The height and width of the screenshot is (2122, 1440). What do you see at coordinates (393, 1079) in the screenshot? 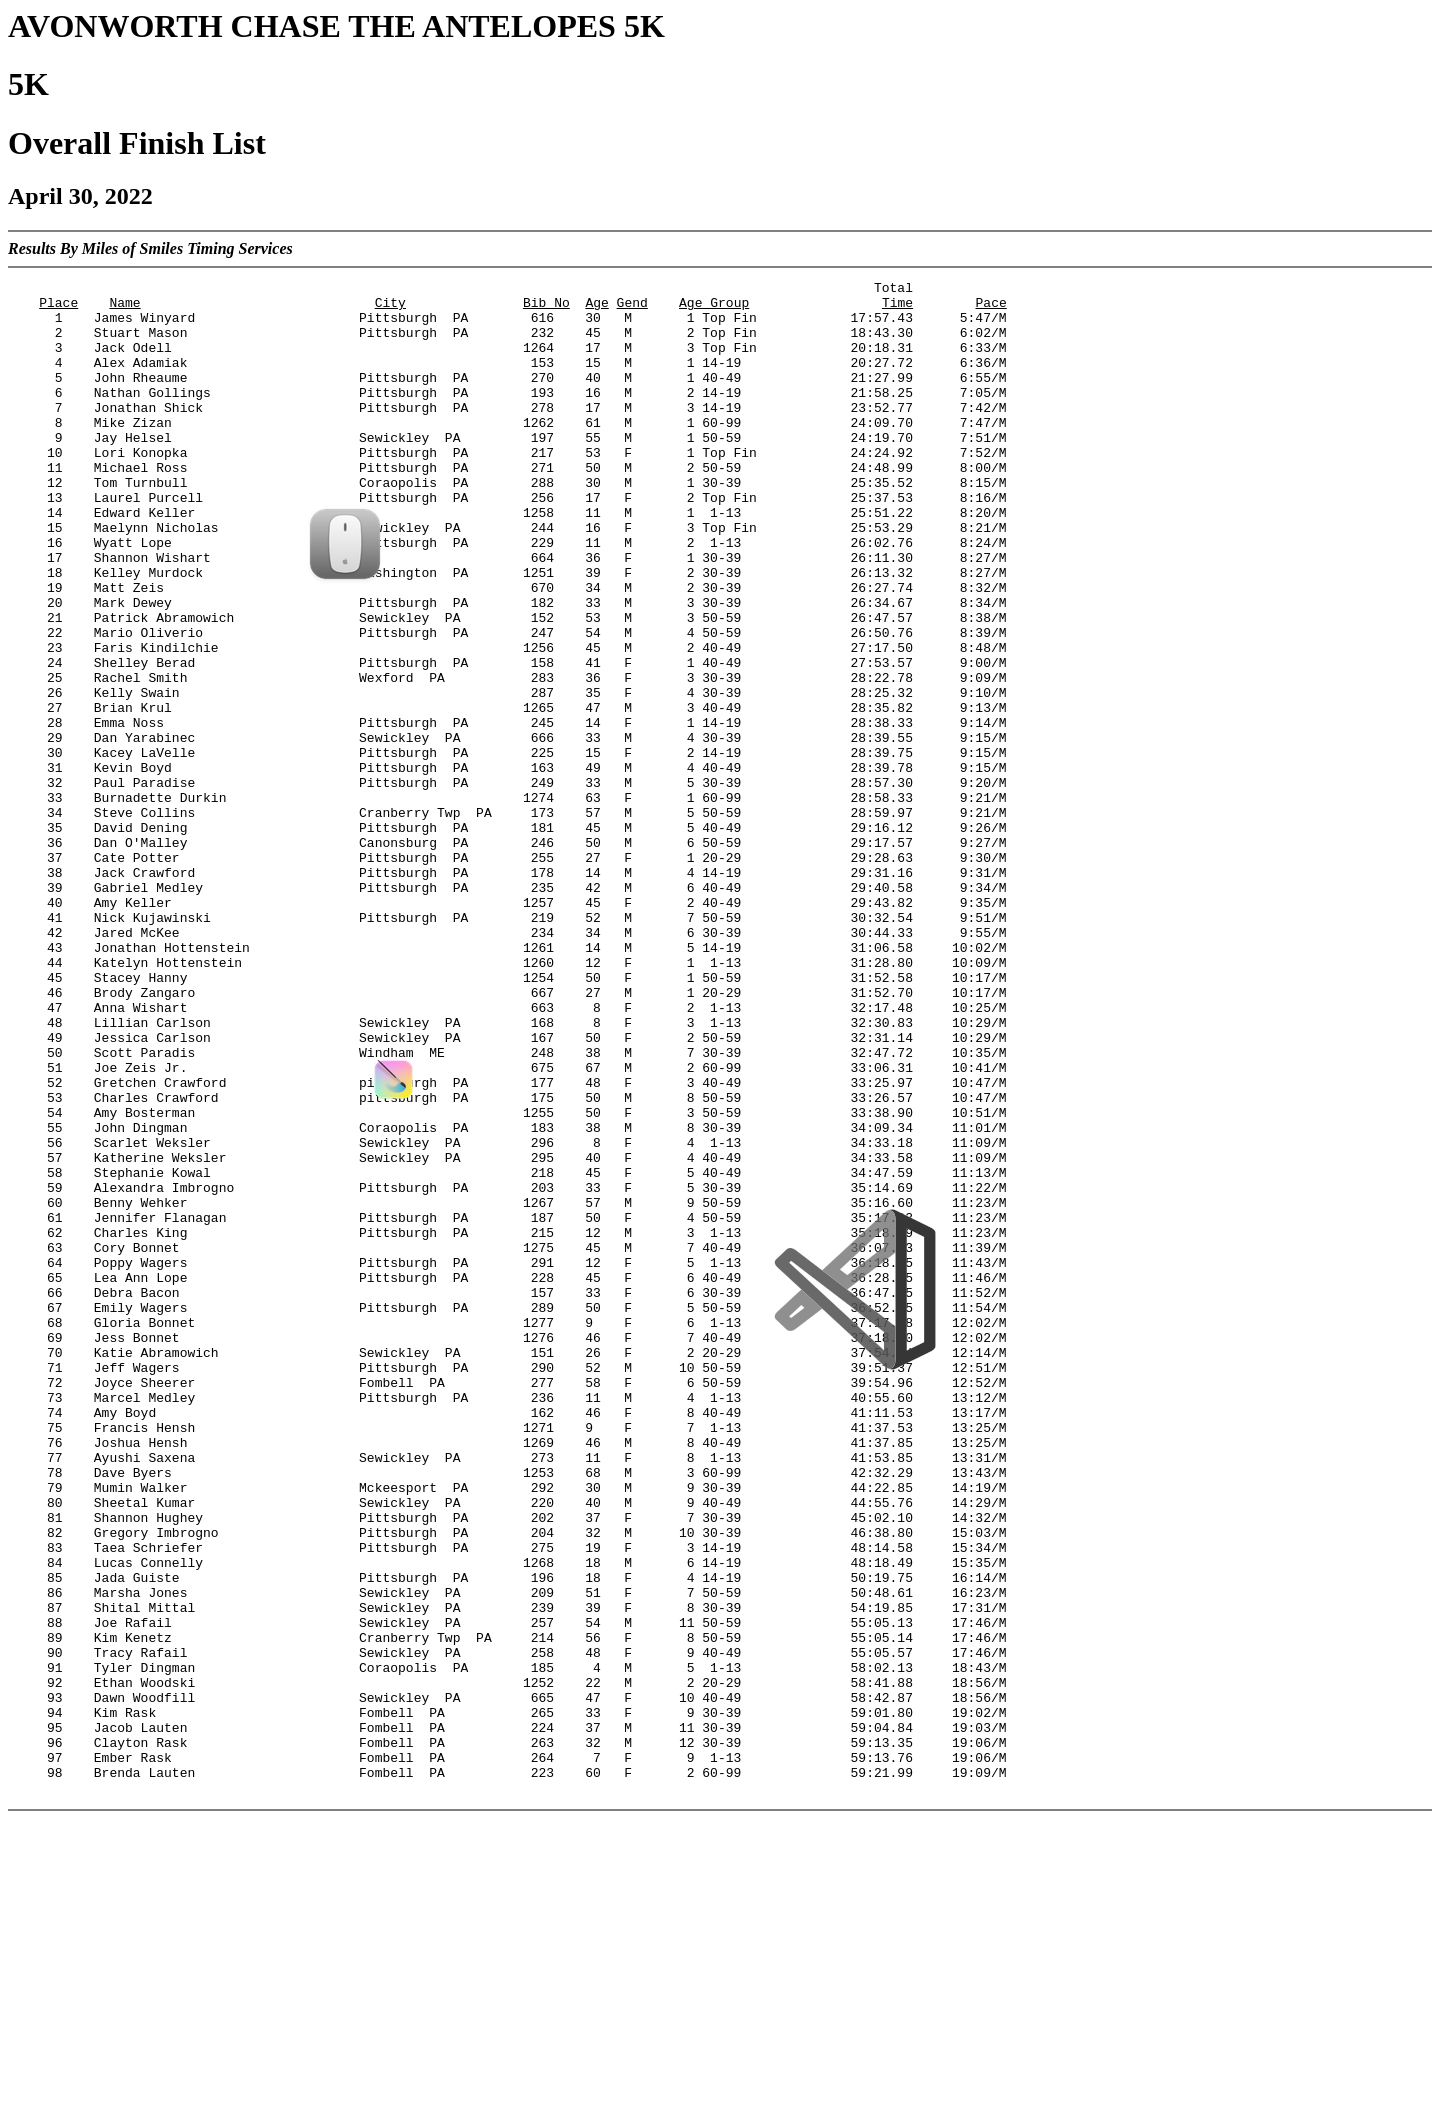
I see `open krita digital painting application` at bounding box center [393, 1079].